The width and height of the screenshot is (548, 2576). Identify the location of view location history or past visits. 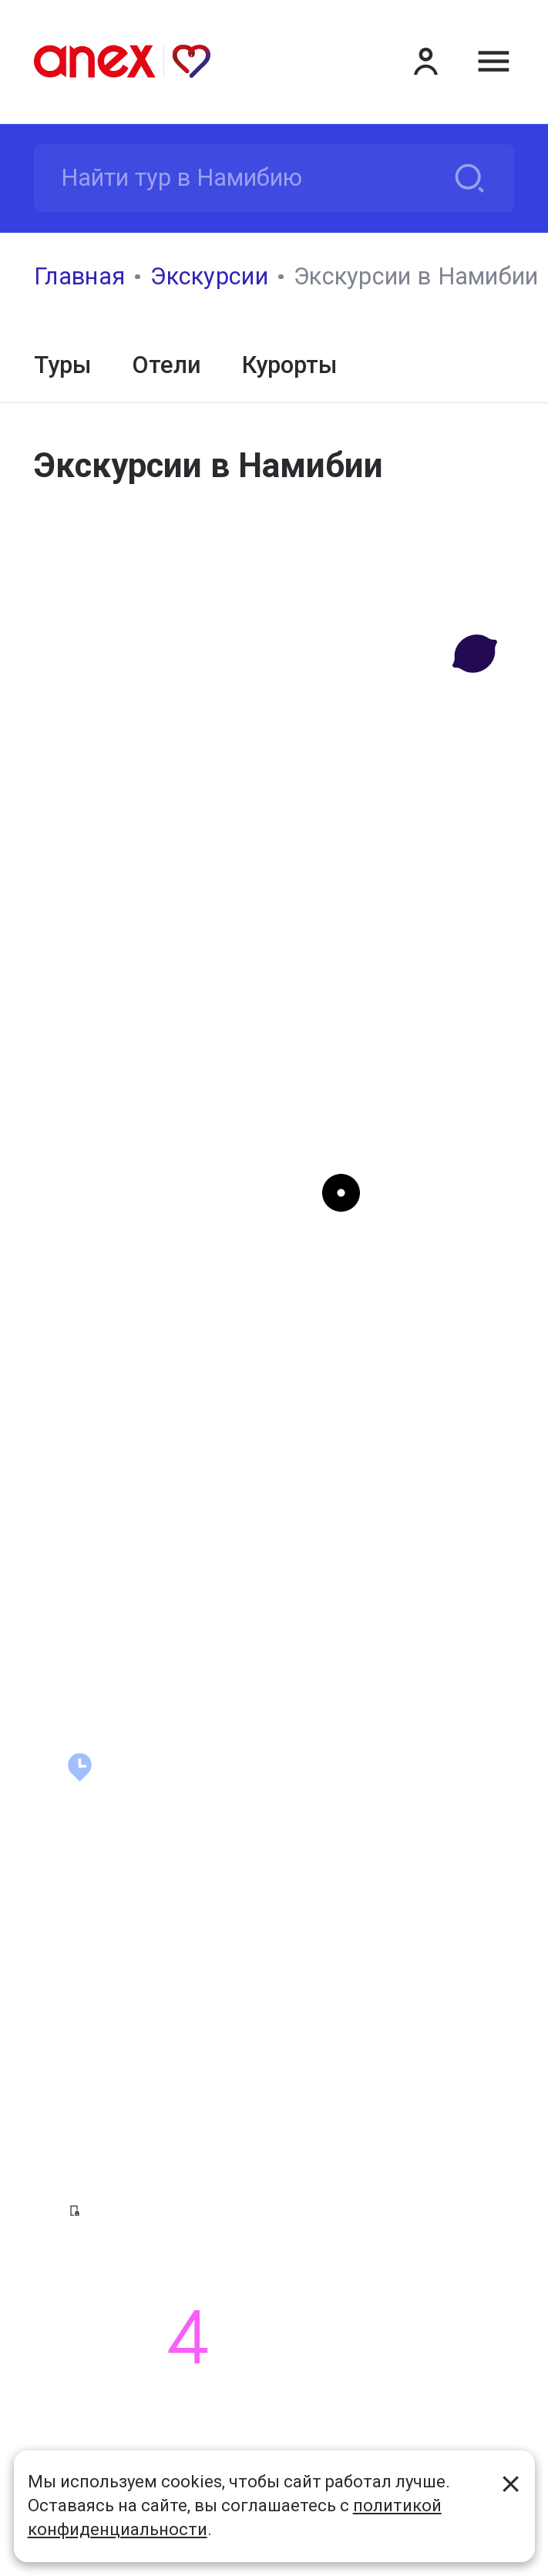
(79, 1766).